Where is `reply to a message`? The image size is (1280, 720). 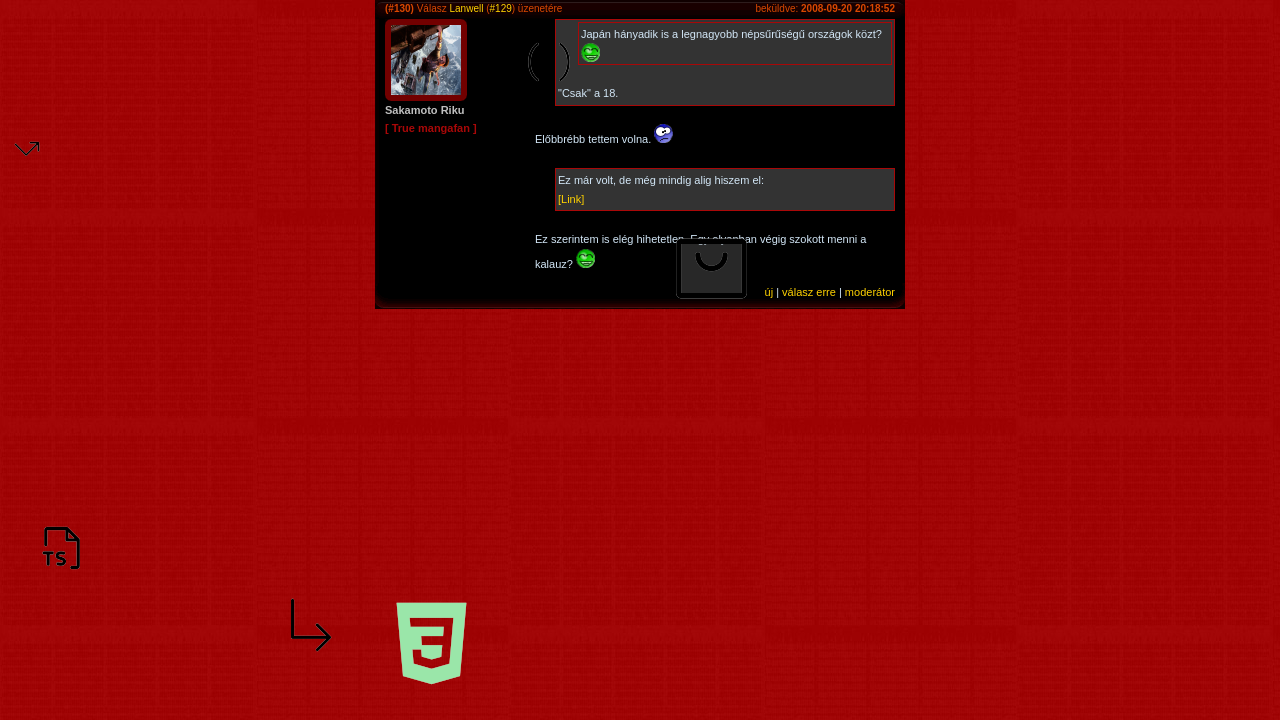 reply to a message is located at coordinates (27, 148).